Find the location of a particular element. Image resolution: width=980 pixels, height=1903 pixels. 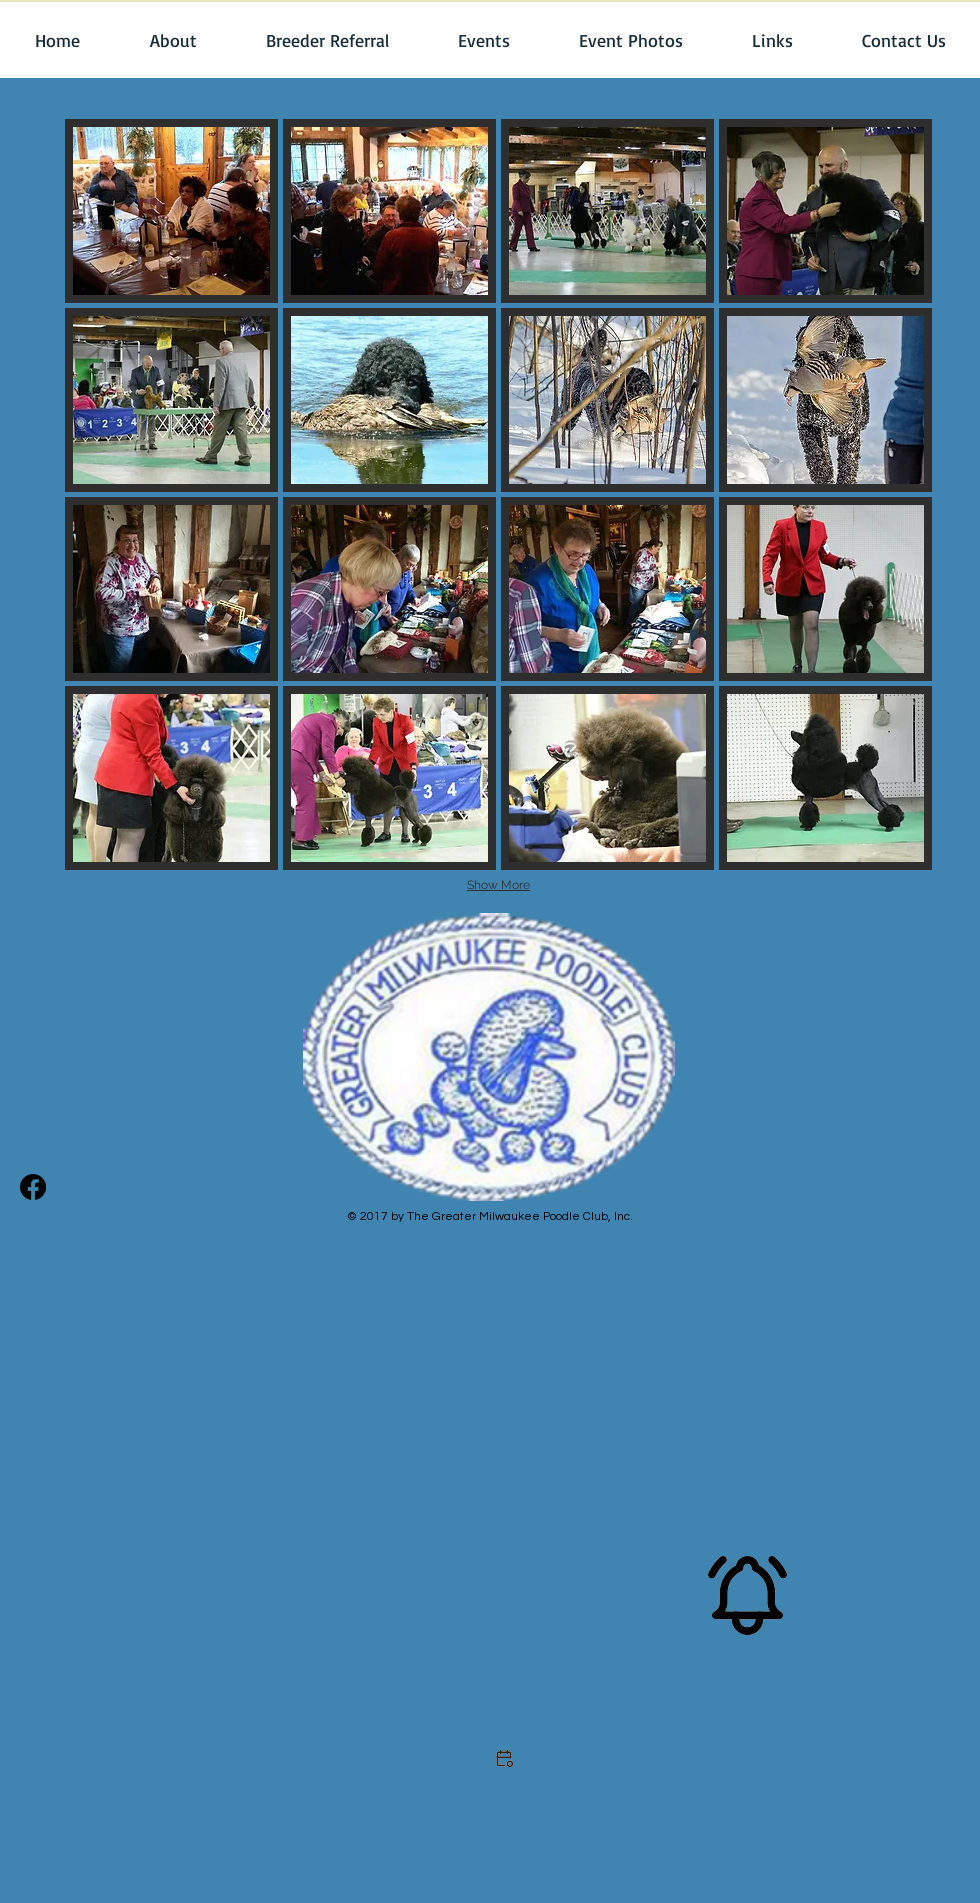

calendar event with notification or reminder is located at coordinates (504, 1758).